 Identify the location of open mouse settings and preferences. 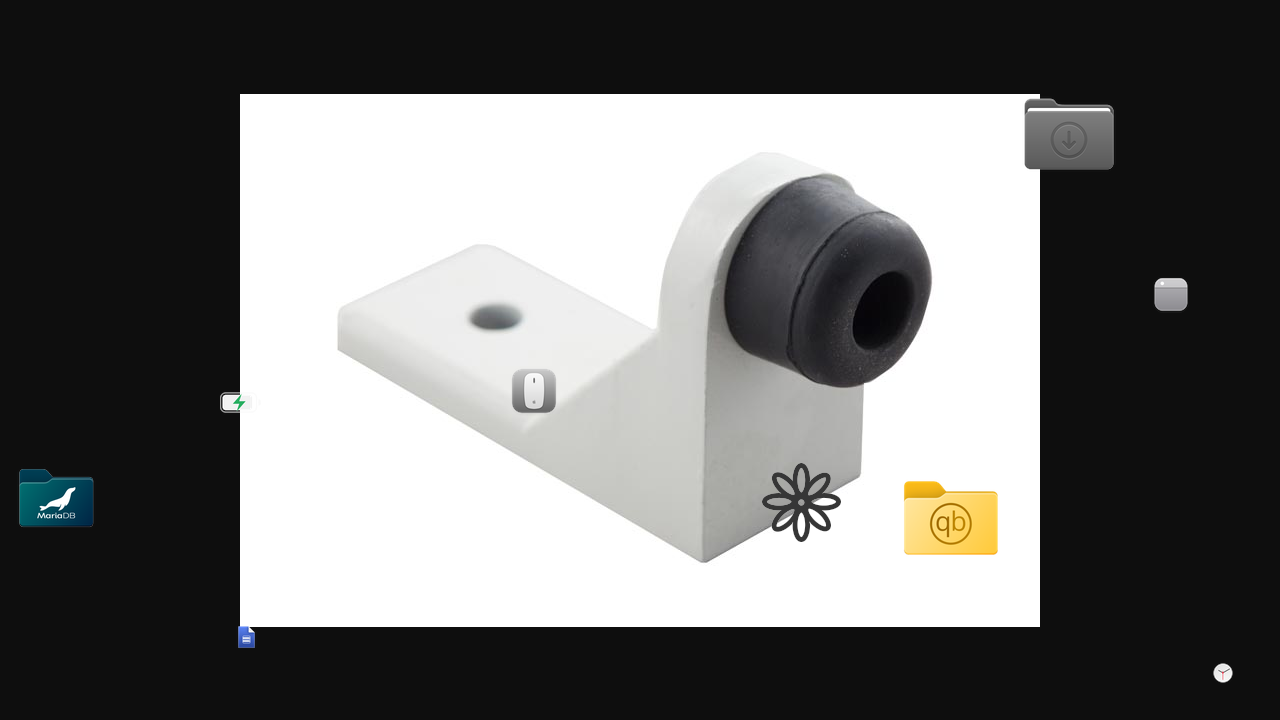
(534, 391).